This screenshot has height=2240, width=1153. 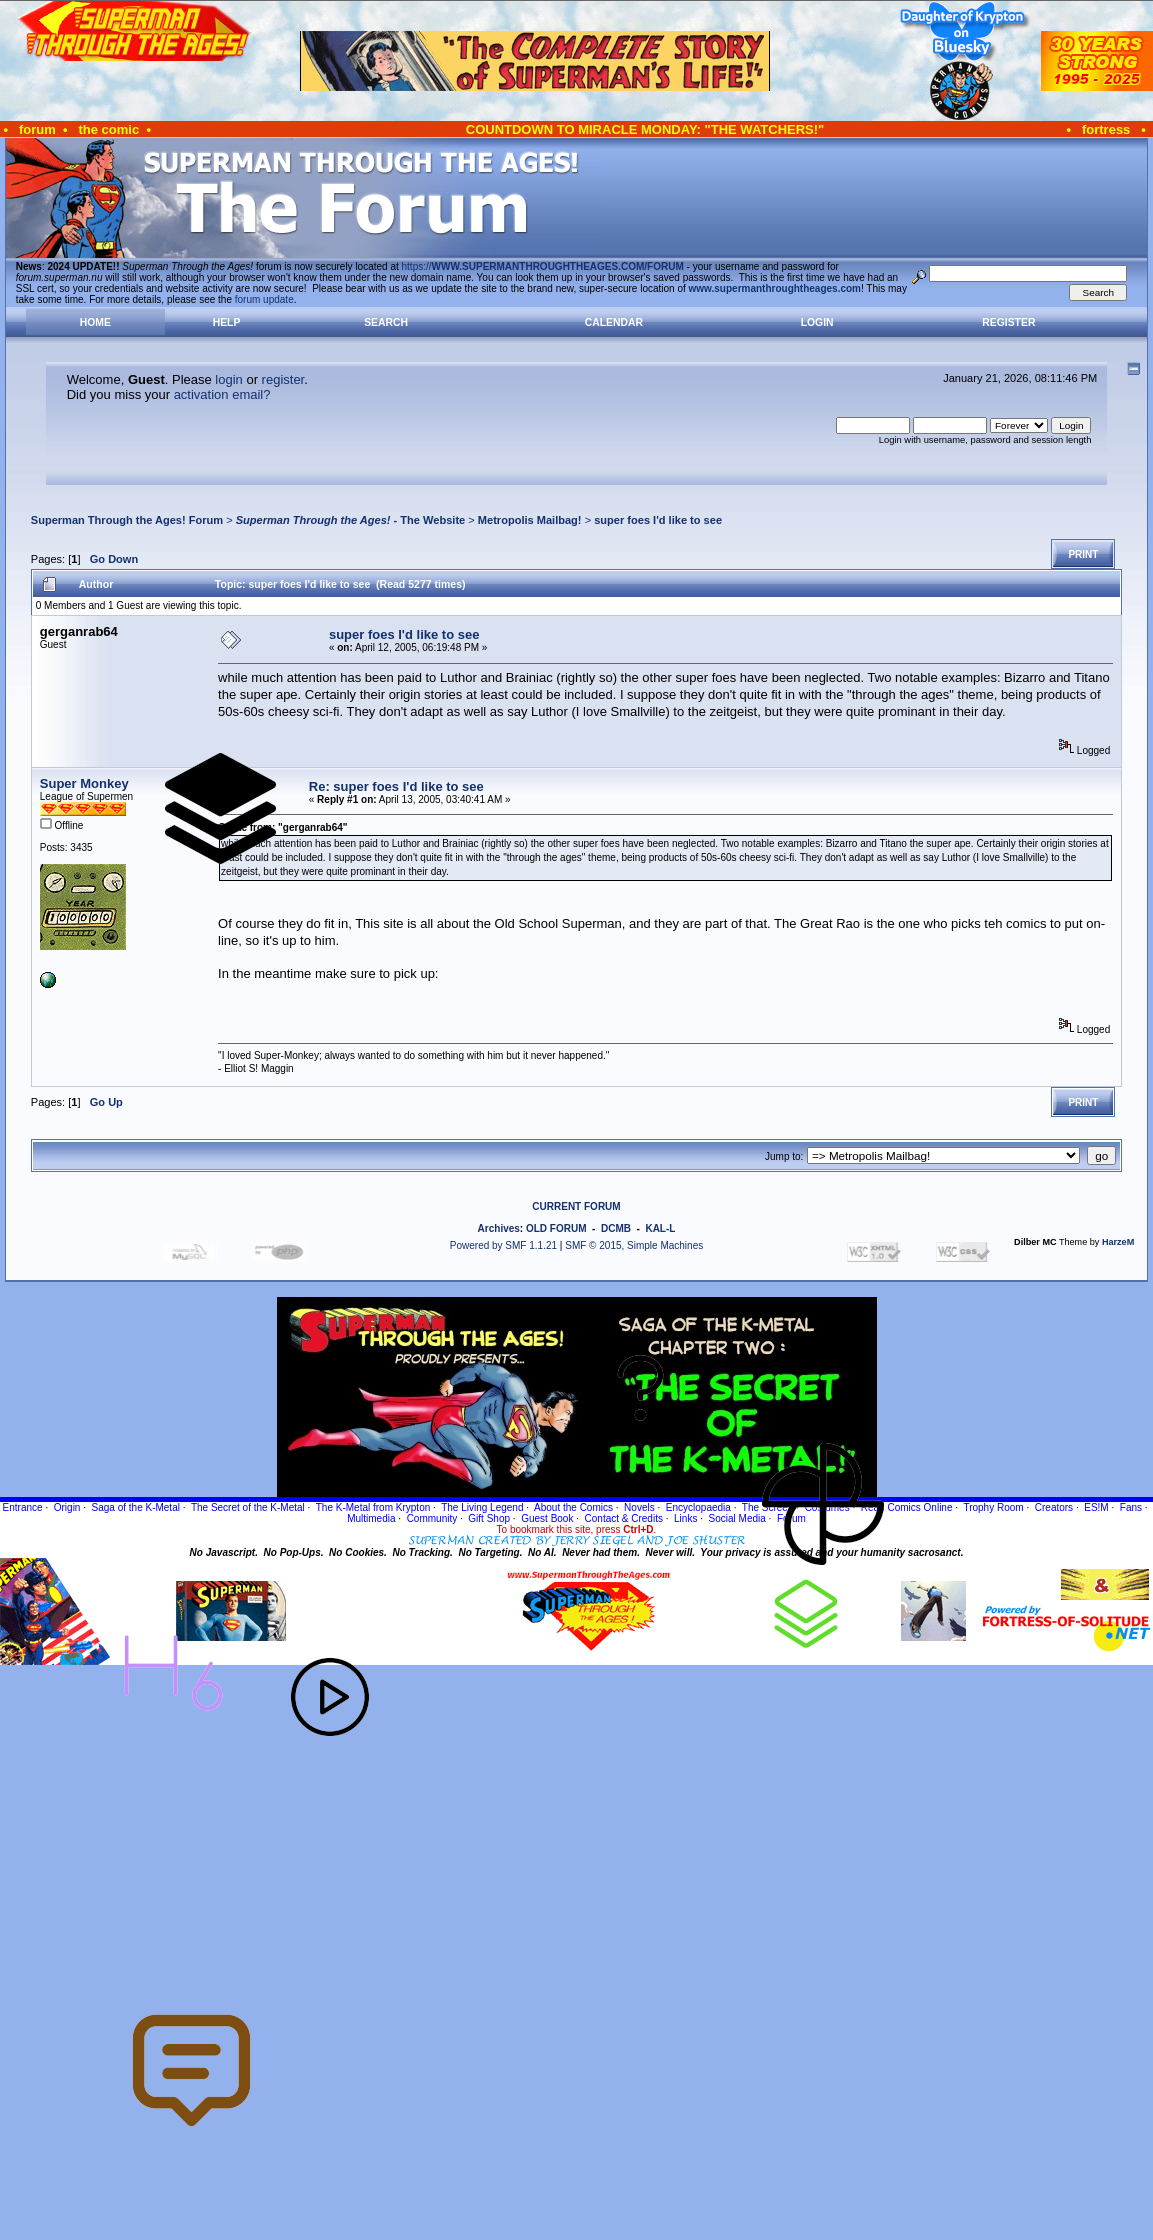 I want to click on play media or video content, so click(x=330, y=1697).